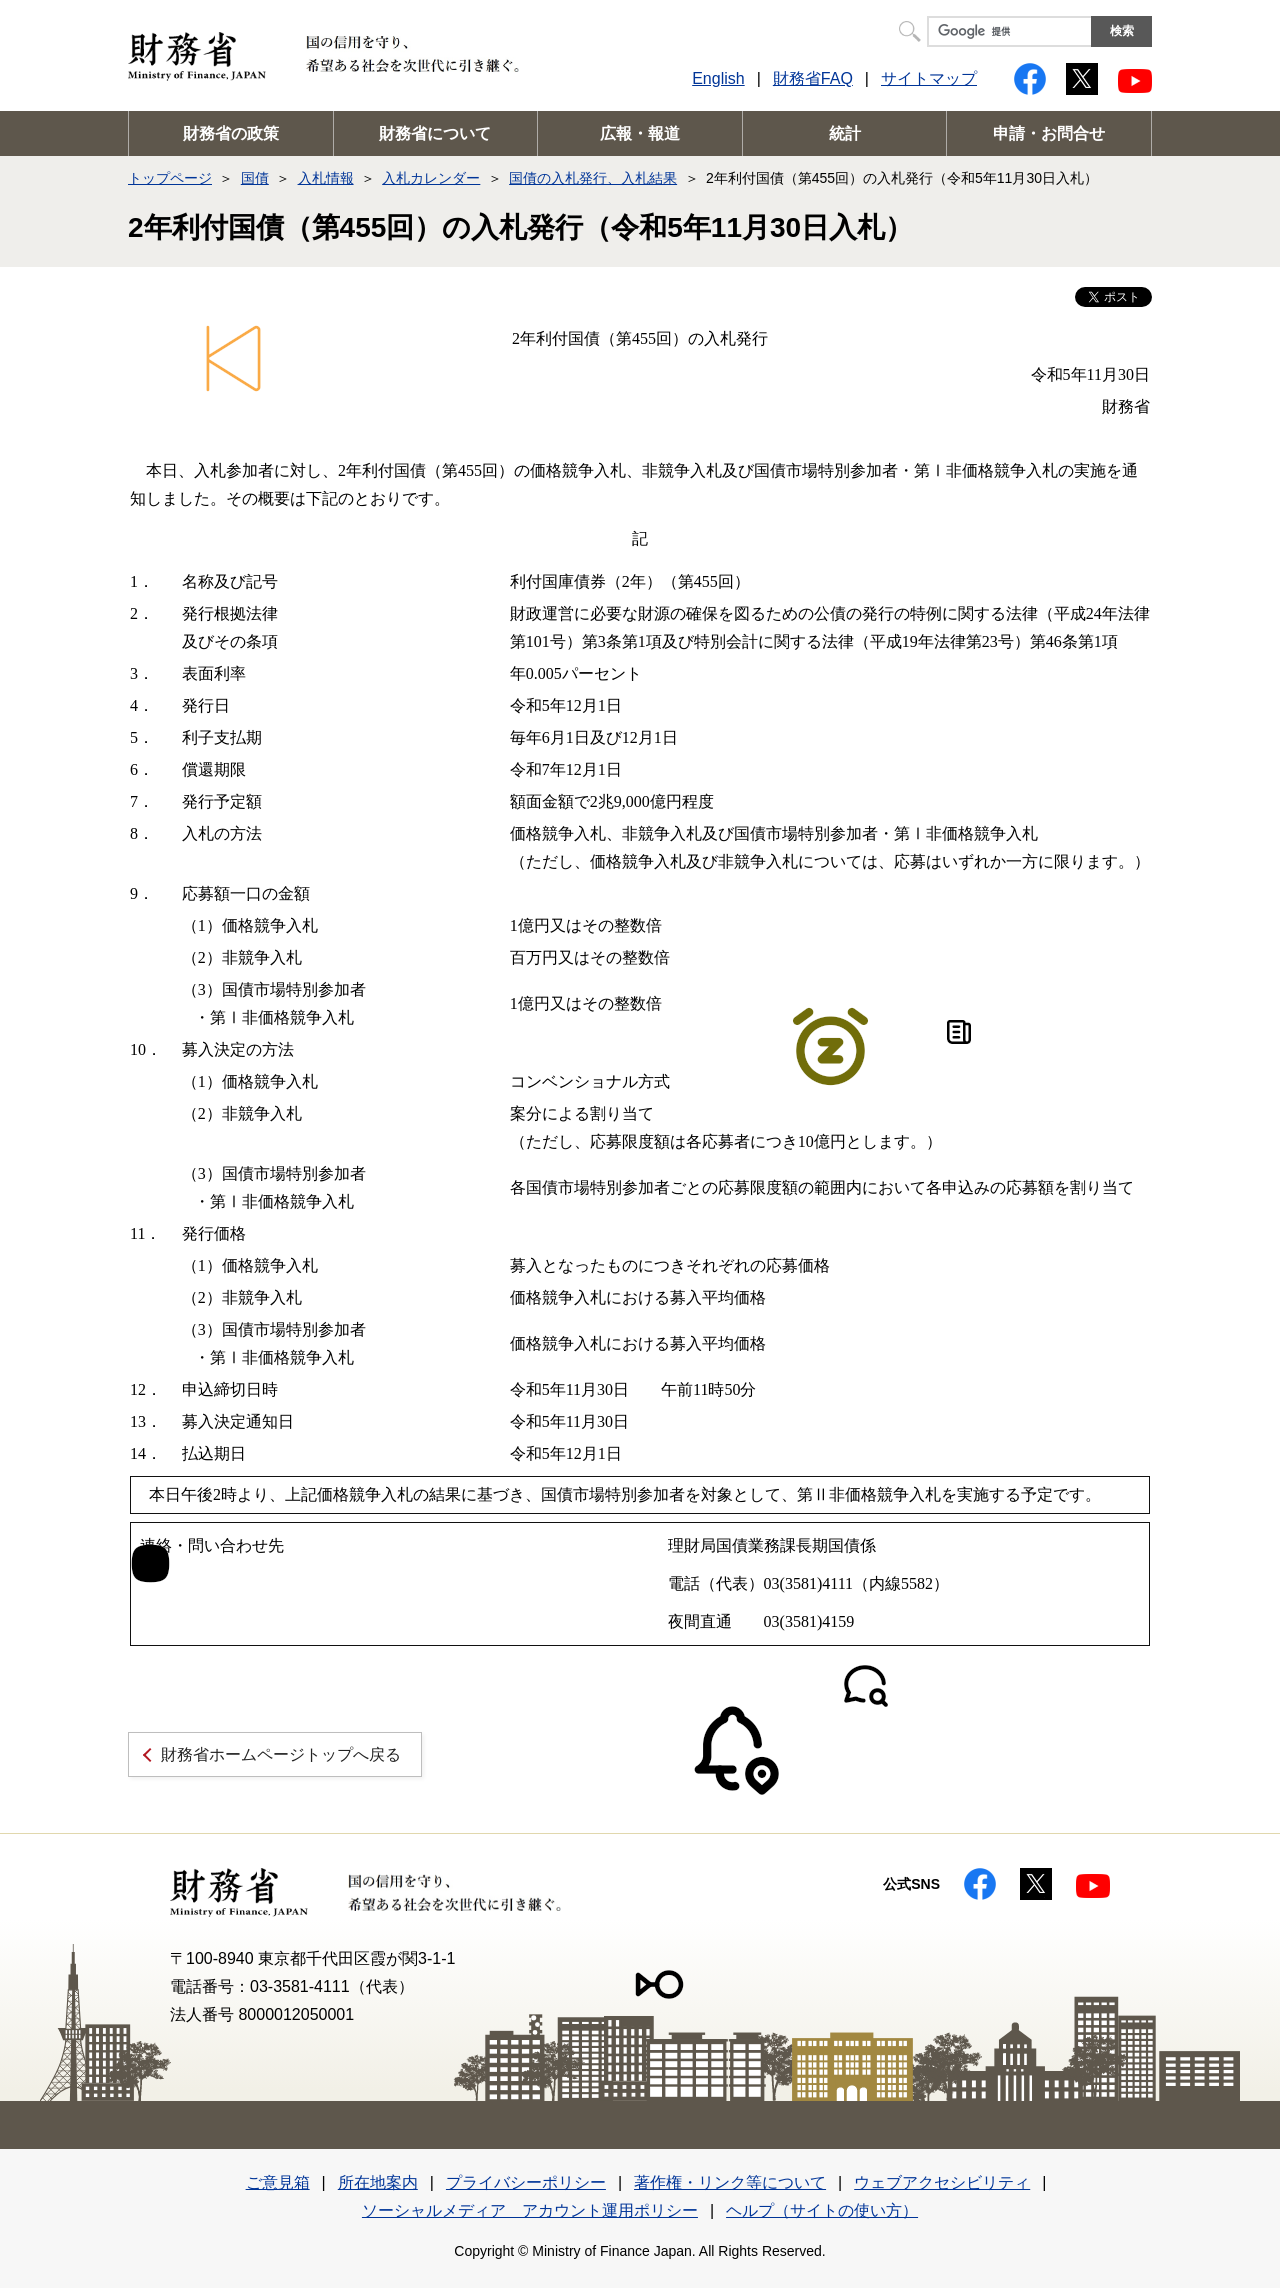 This screenshot has width=1280, height=2288. What do you see at coordinates (659, 1984) in the screenshot?
I see `select third gender or non-binary option` at bounding box center [659, 1984].